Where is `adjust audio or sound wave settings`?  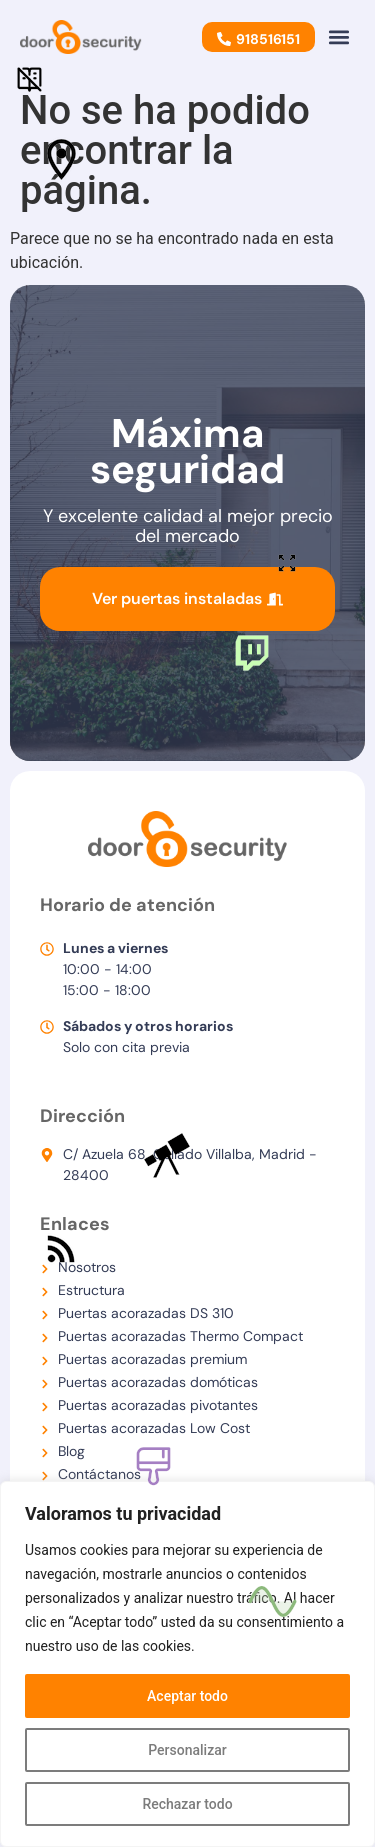 adjust audio or sound wave settings is located at coordinates (272, 1601).